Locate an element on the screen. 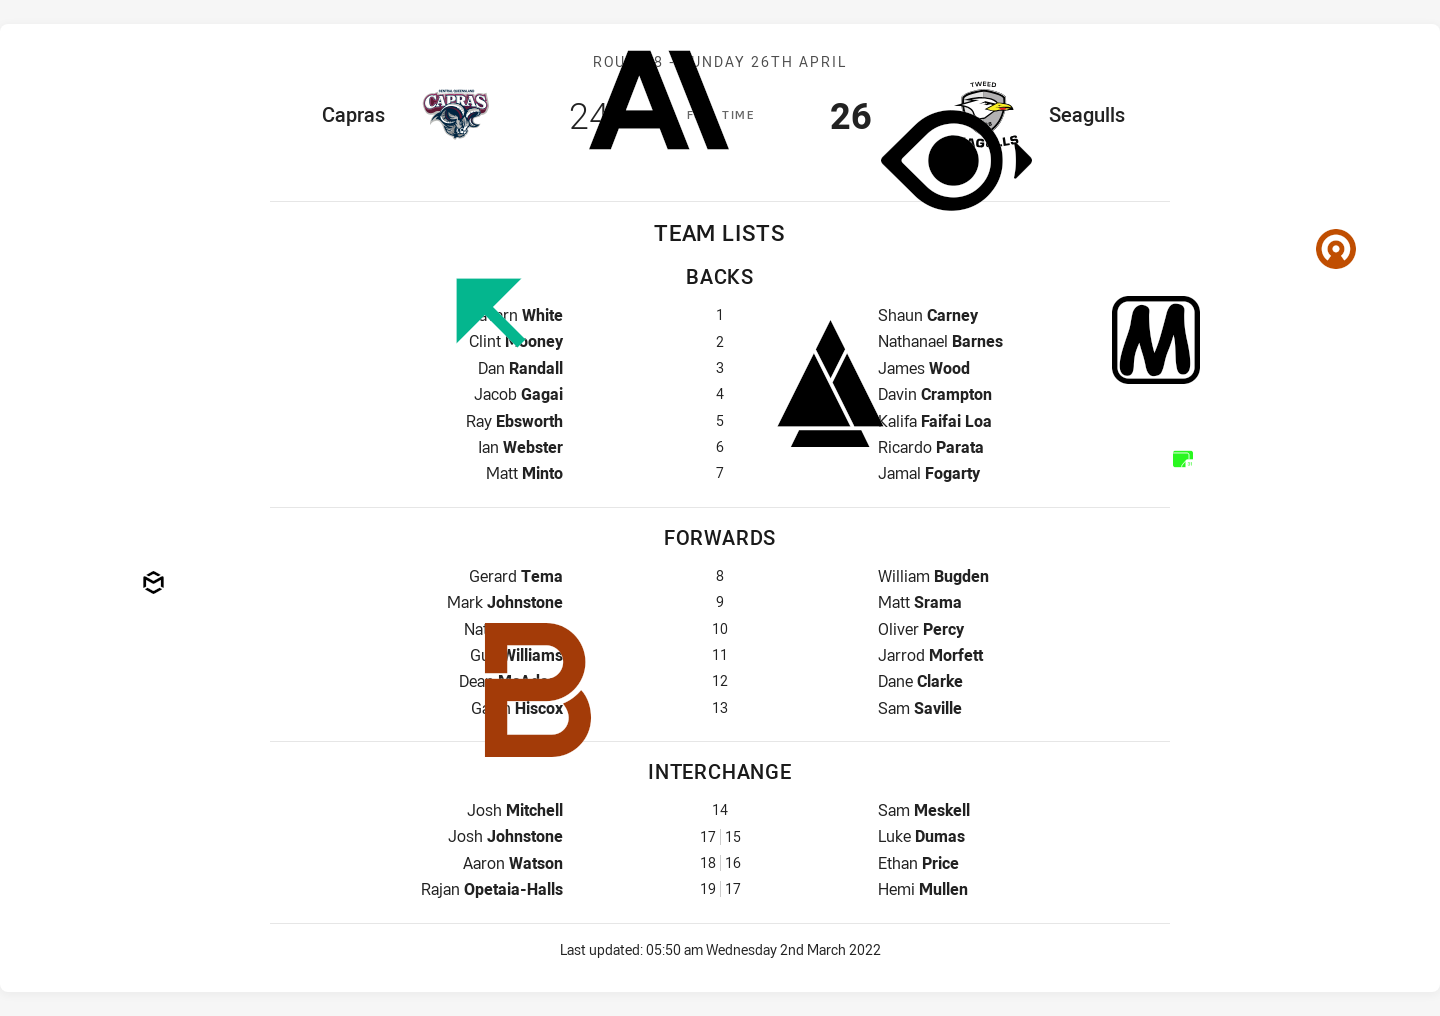 Image resolution: width=1440 pixels, height=1016 pixels. open Proton Calendar app is located at coordinates (1183, 459).